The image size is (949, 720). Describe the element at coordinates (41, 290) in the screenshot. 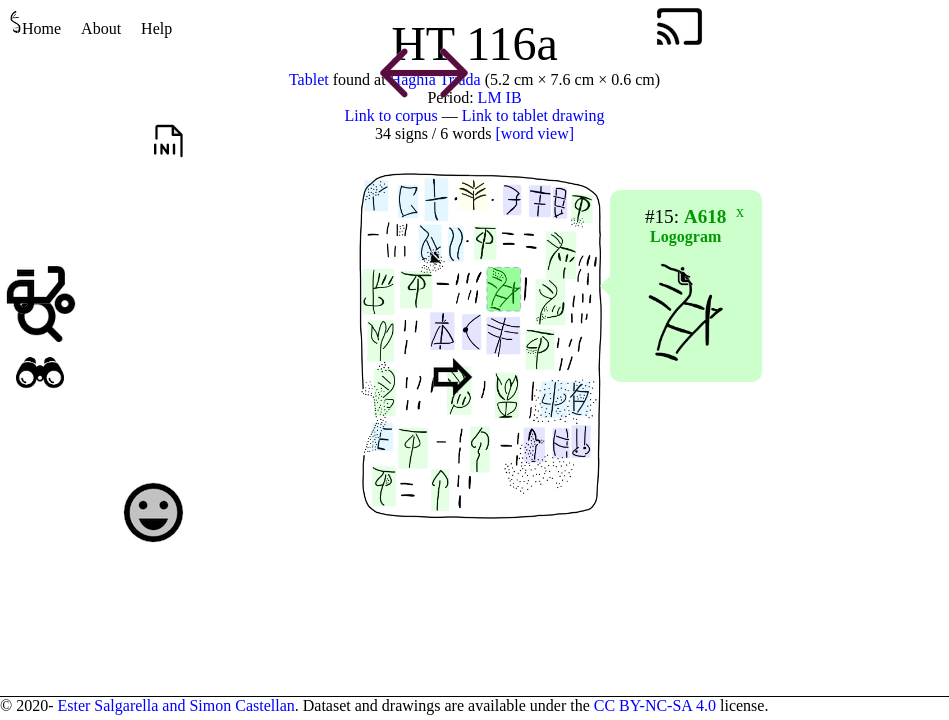

I see `select moped or scooter delivery option` at that location.